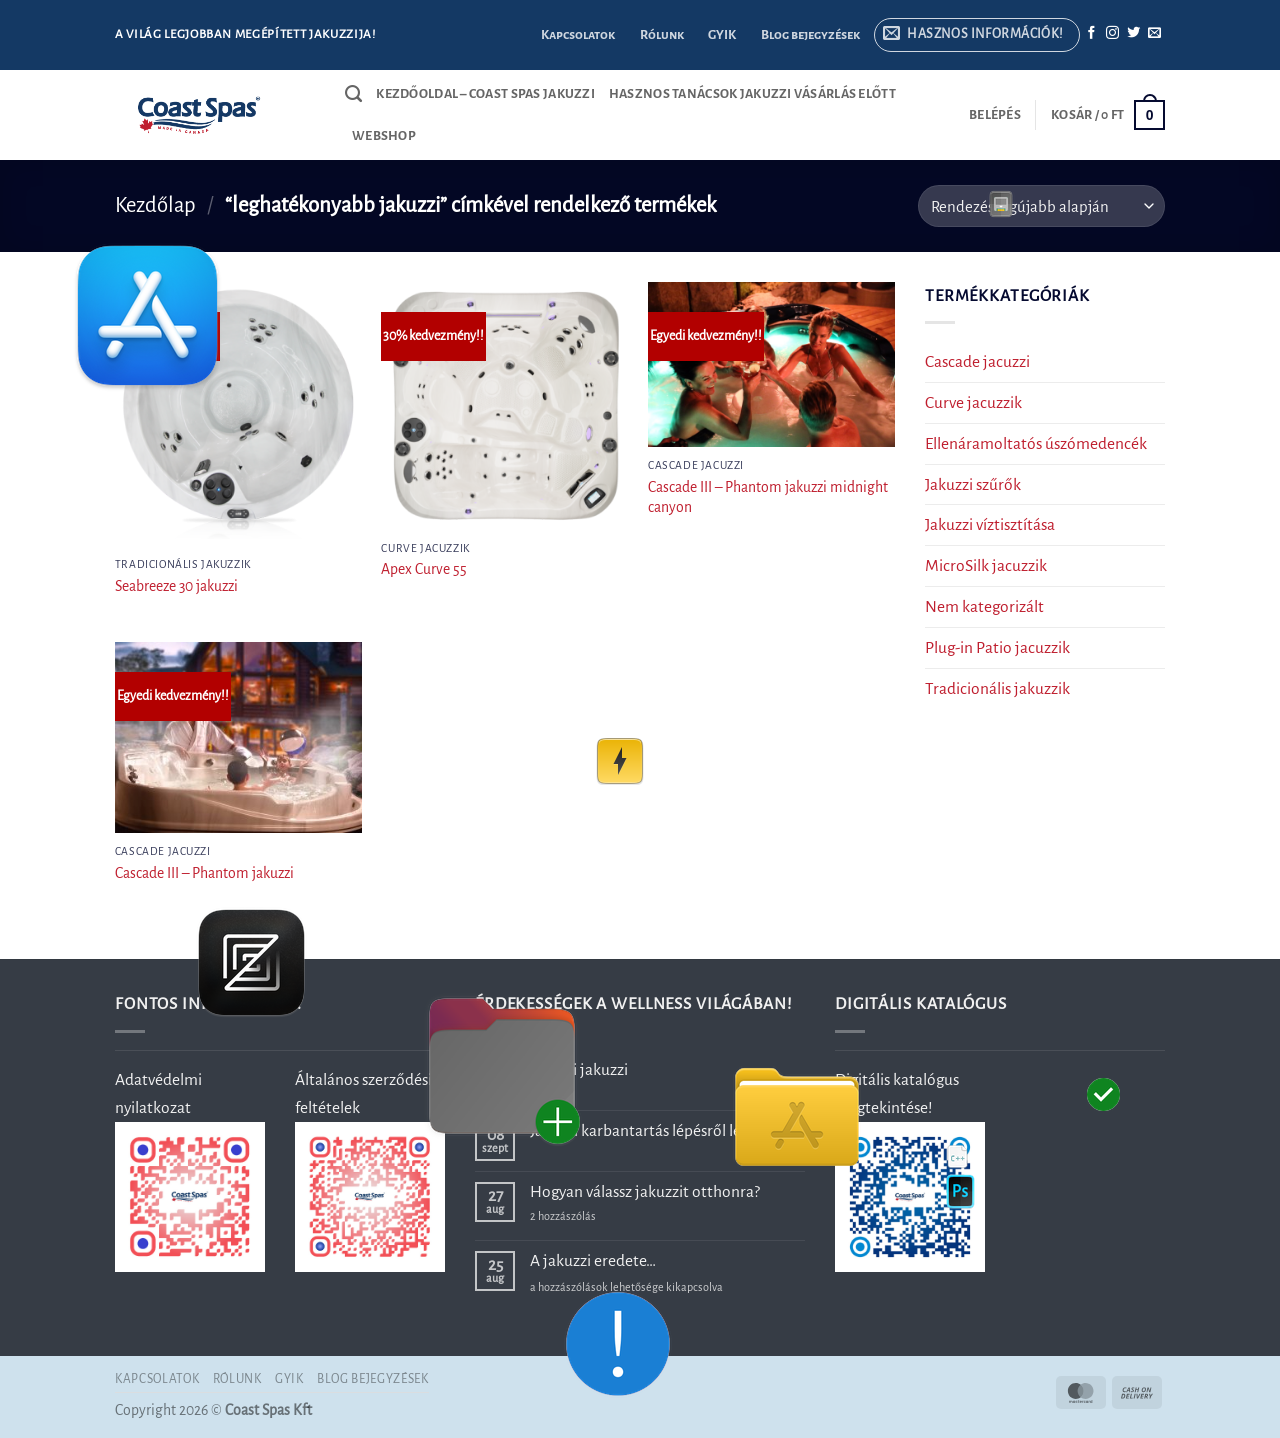 Image resolution: width=1280 pixels, height=1438 pixels. Describe the element at coordinates (620, 761) in the screenshot. I see `open power management settings` at that location.